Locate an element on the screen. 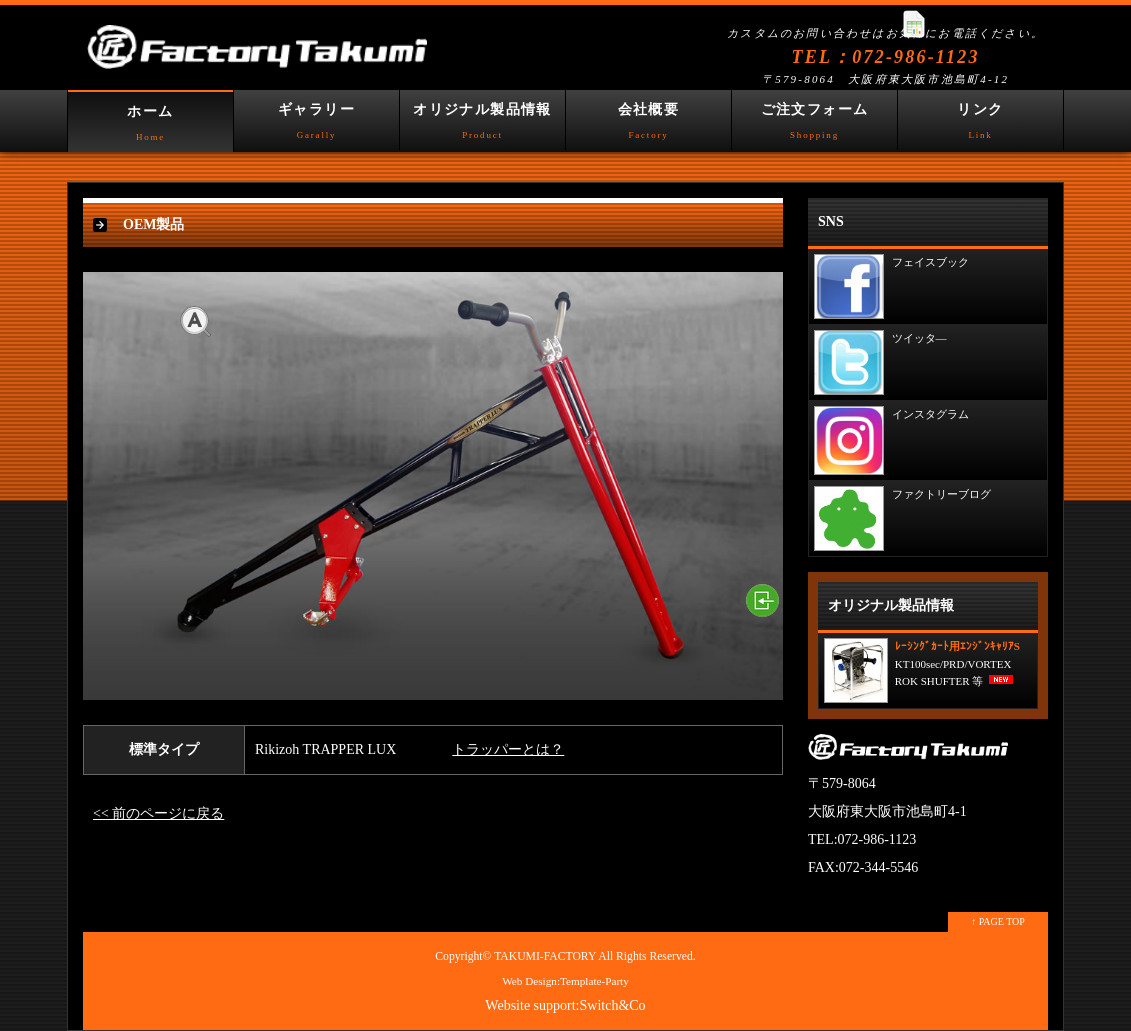  log out of the current user session is located at coordinates (762, 600).